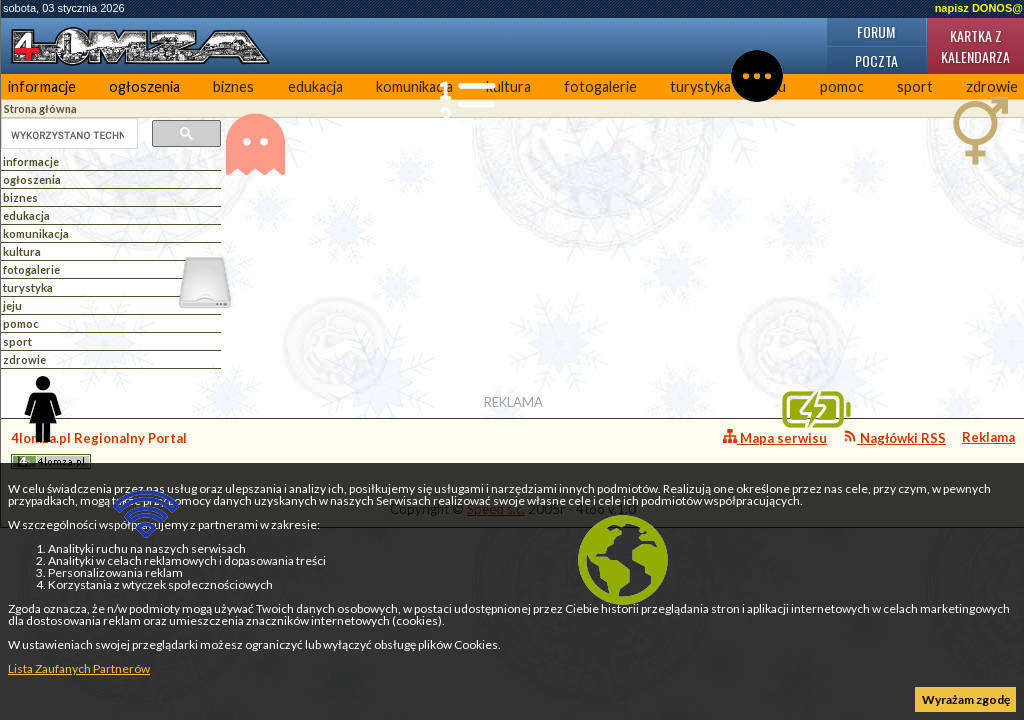 This screenshot has width=1024, height=720. Describe the element at coordinates (981, 131) in the screenshot. I see `select gender or sex options` at that location.